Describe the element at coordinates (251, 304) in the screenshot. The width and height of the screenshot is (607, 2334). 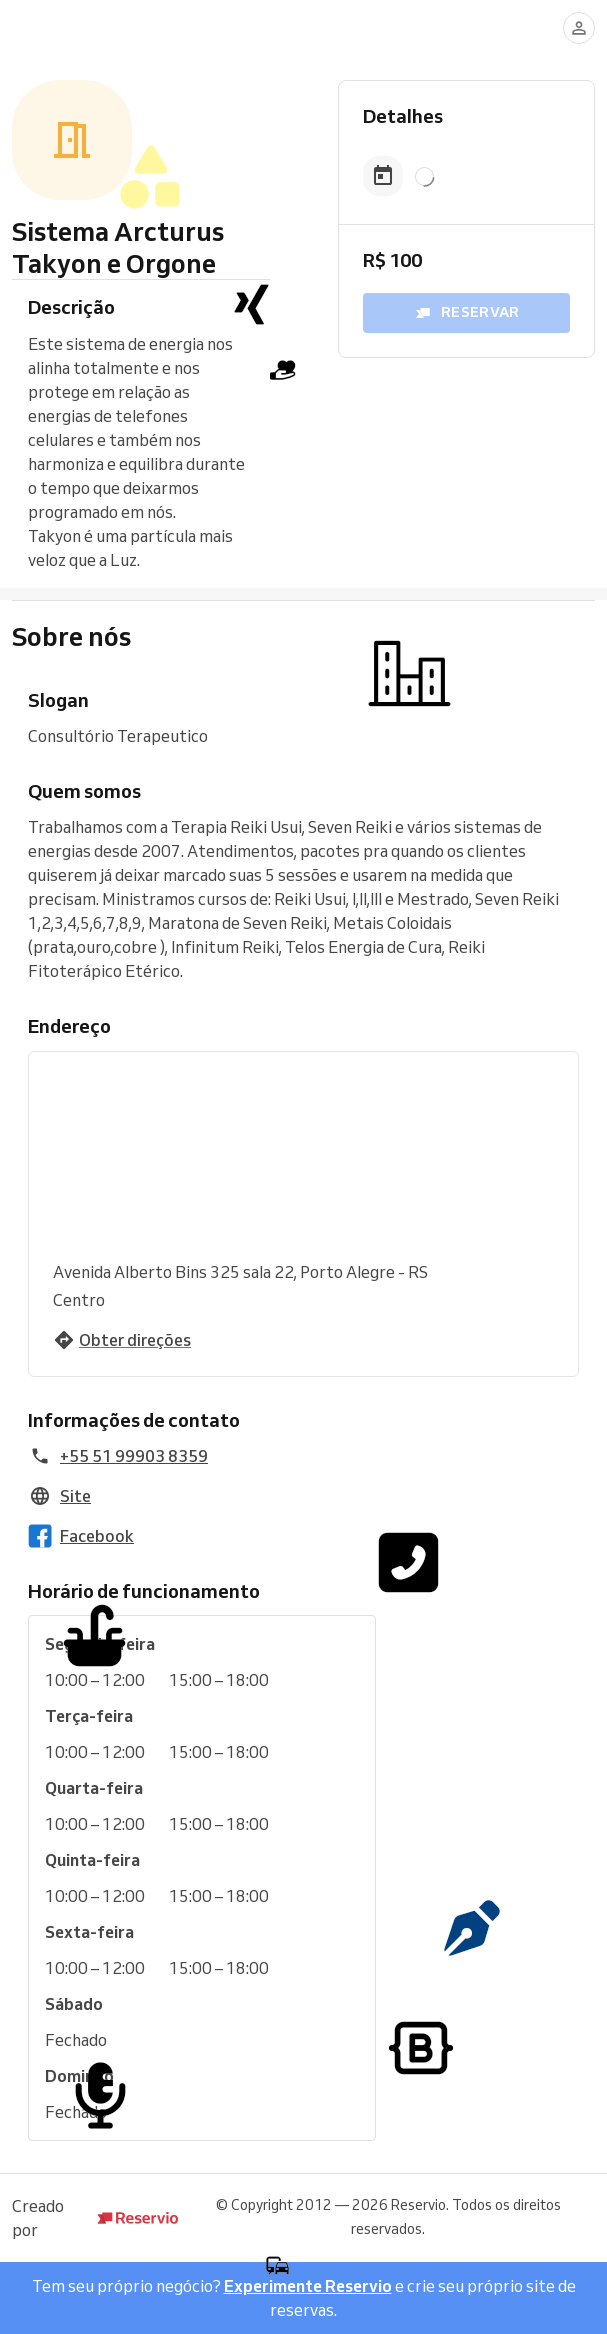
I see `link to xing professional network profile` at that location.